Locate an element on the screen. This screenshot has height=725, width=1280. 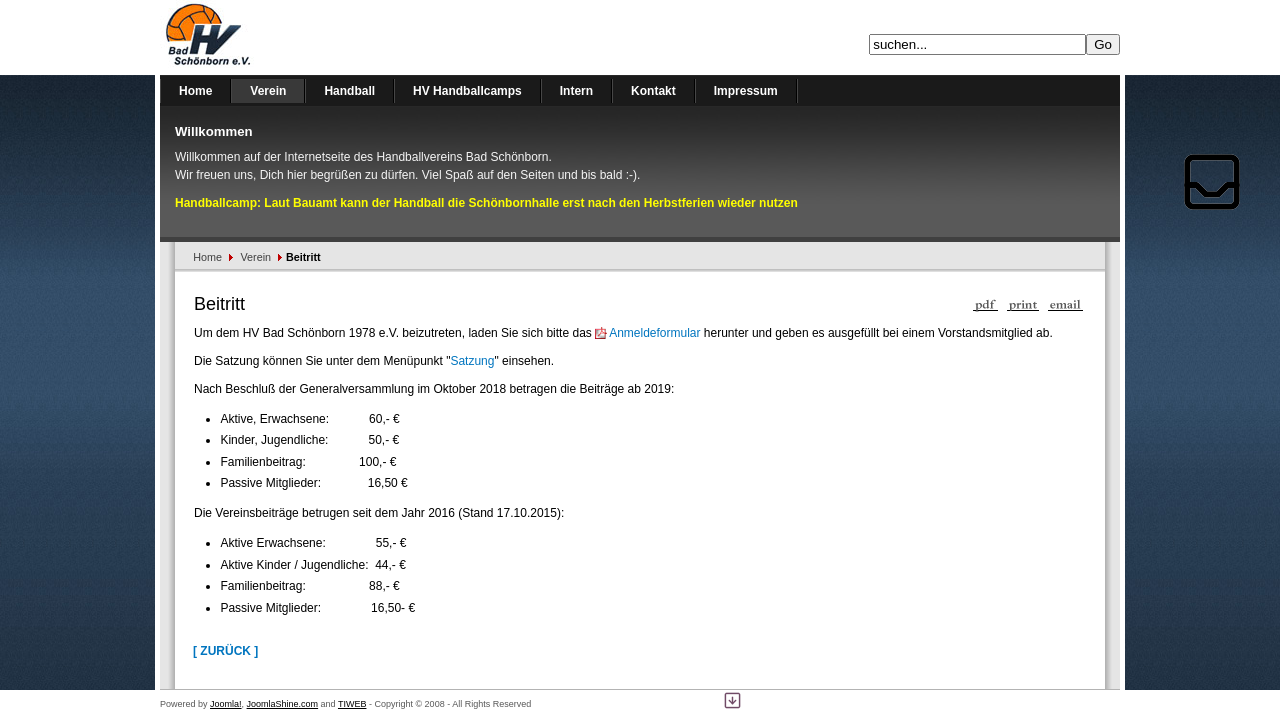
view your inbox messages is located at coordinates (1212, 182).